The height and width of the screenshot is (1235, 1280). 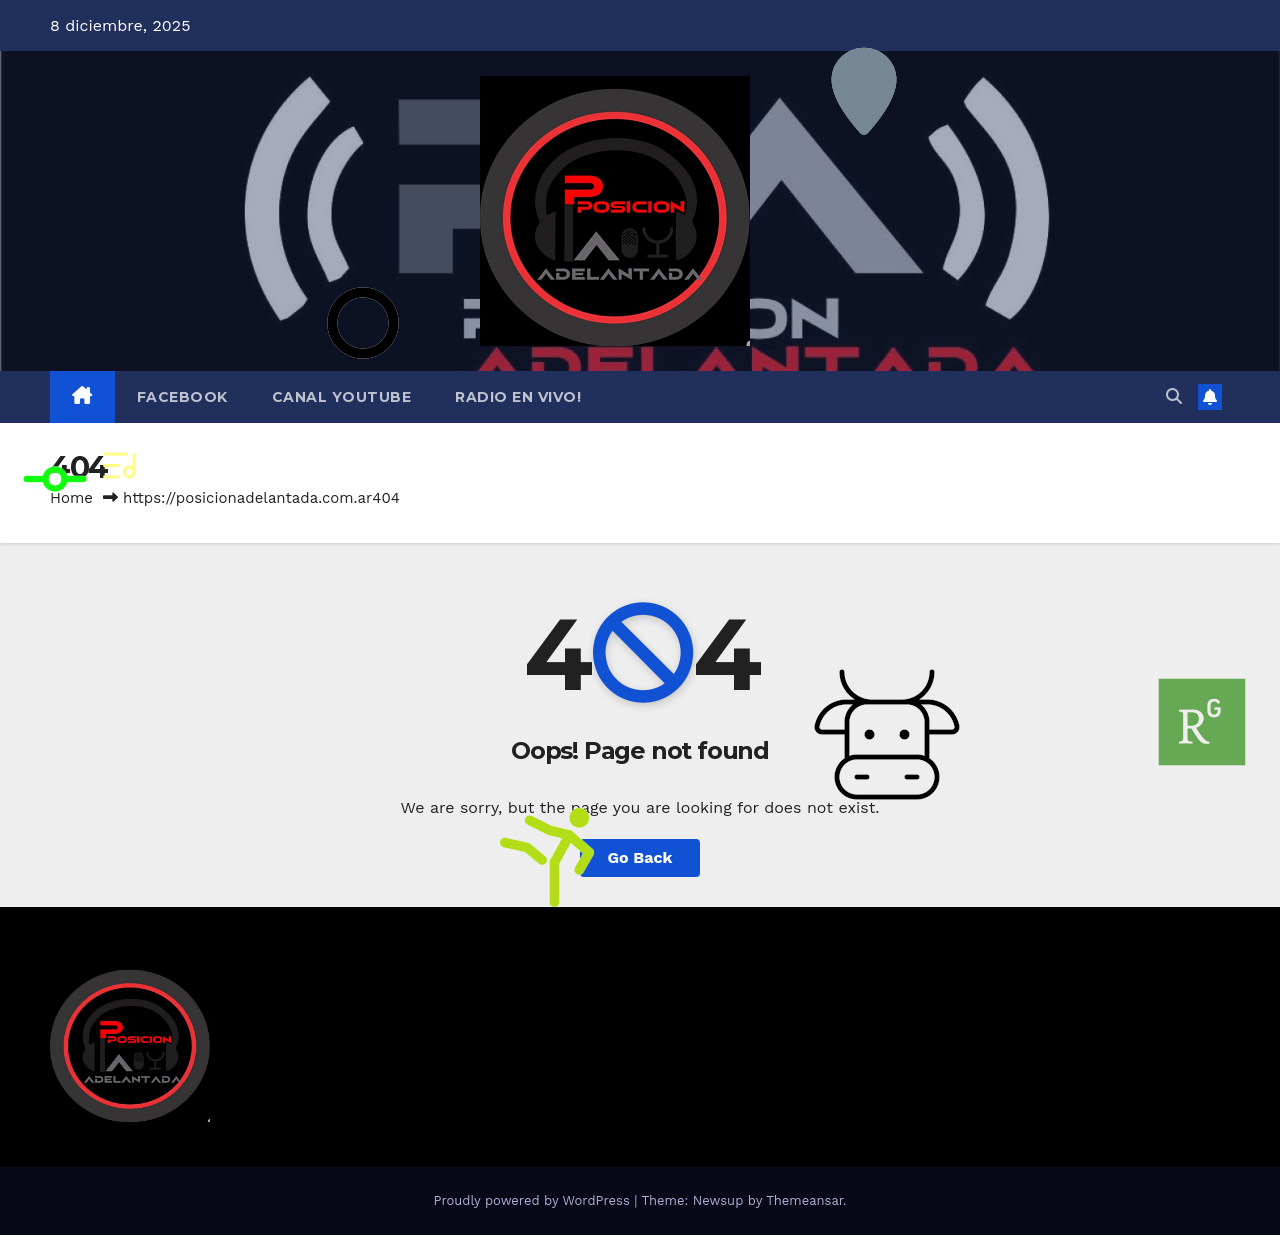 What do you see at coordinates (864, 91) in the screenshot?
I see `view or set a location on the map` at bounding box center [864, 91].